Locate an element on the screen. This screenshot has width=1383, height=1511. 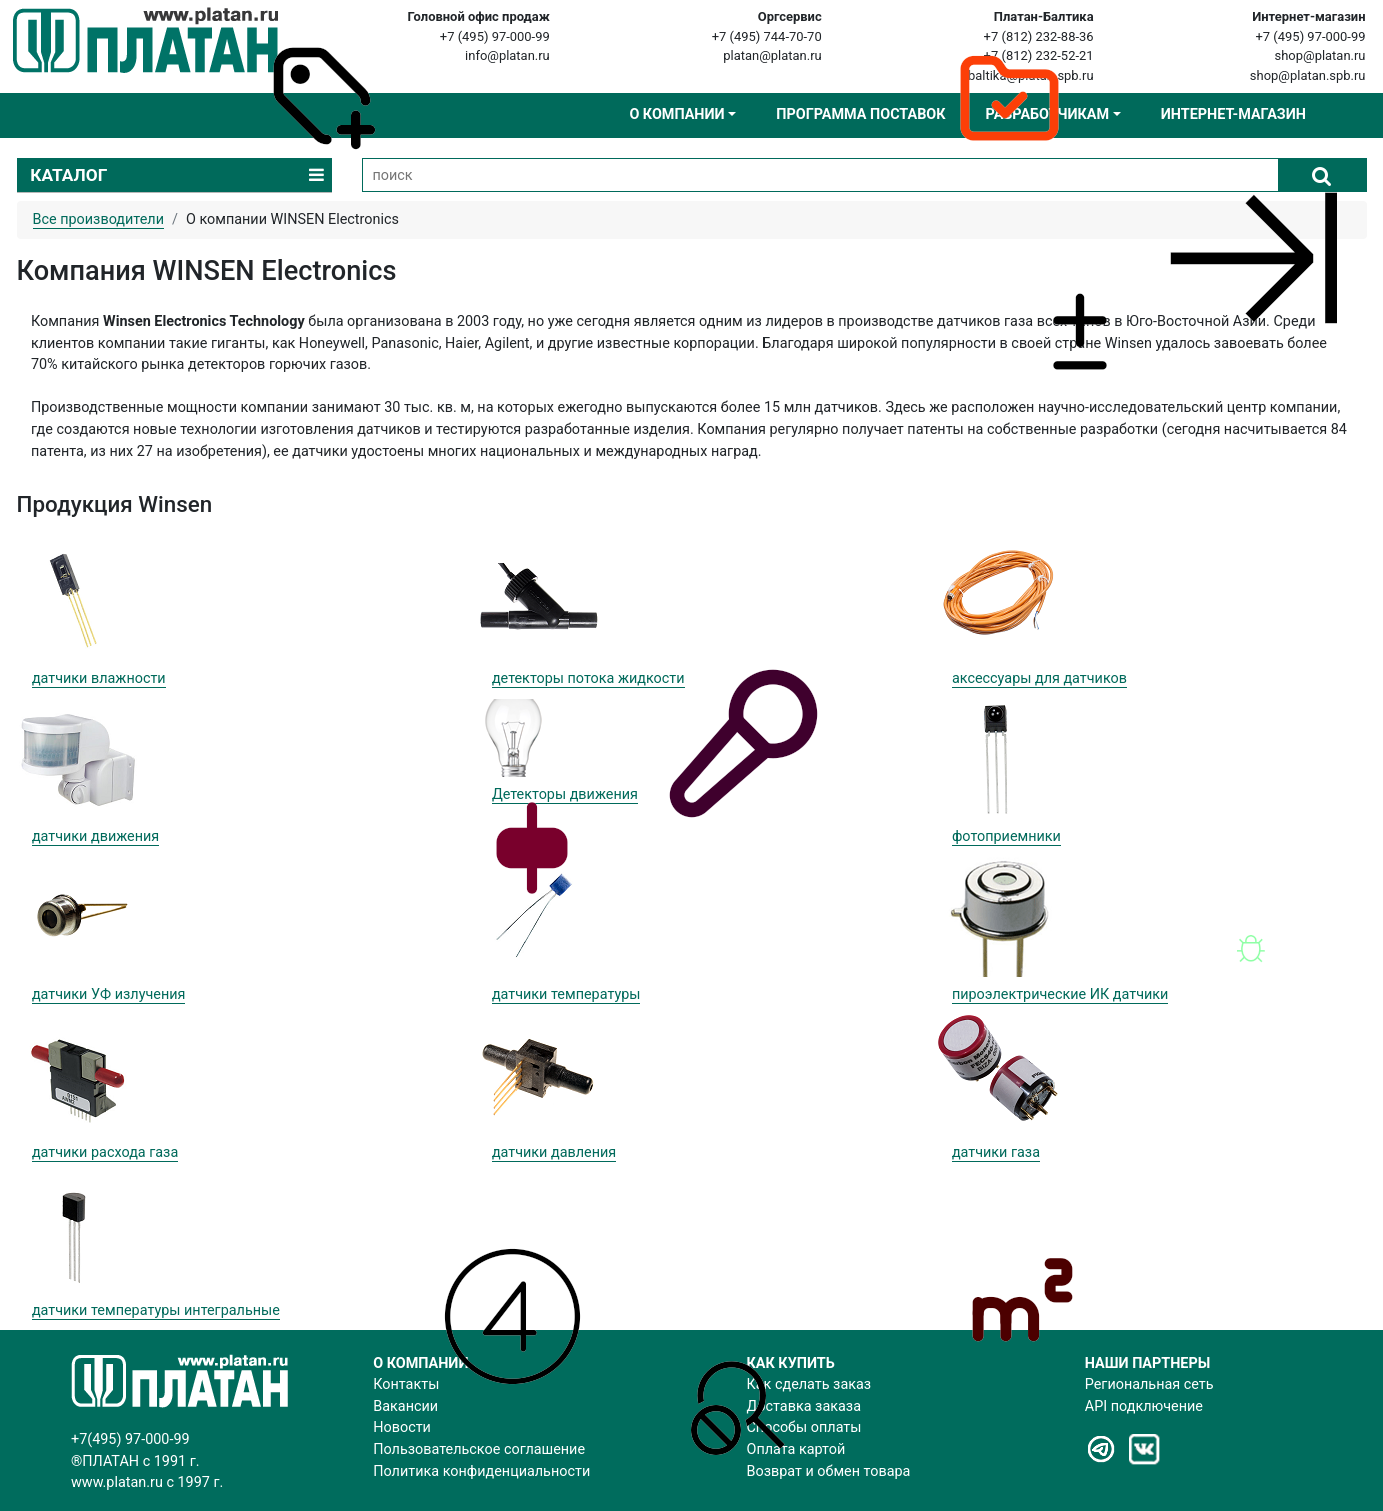
display area measurement in square meters is located at coordinates (1022, 1302).